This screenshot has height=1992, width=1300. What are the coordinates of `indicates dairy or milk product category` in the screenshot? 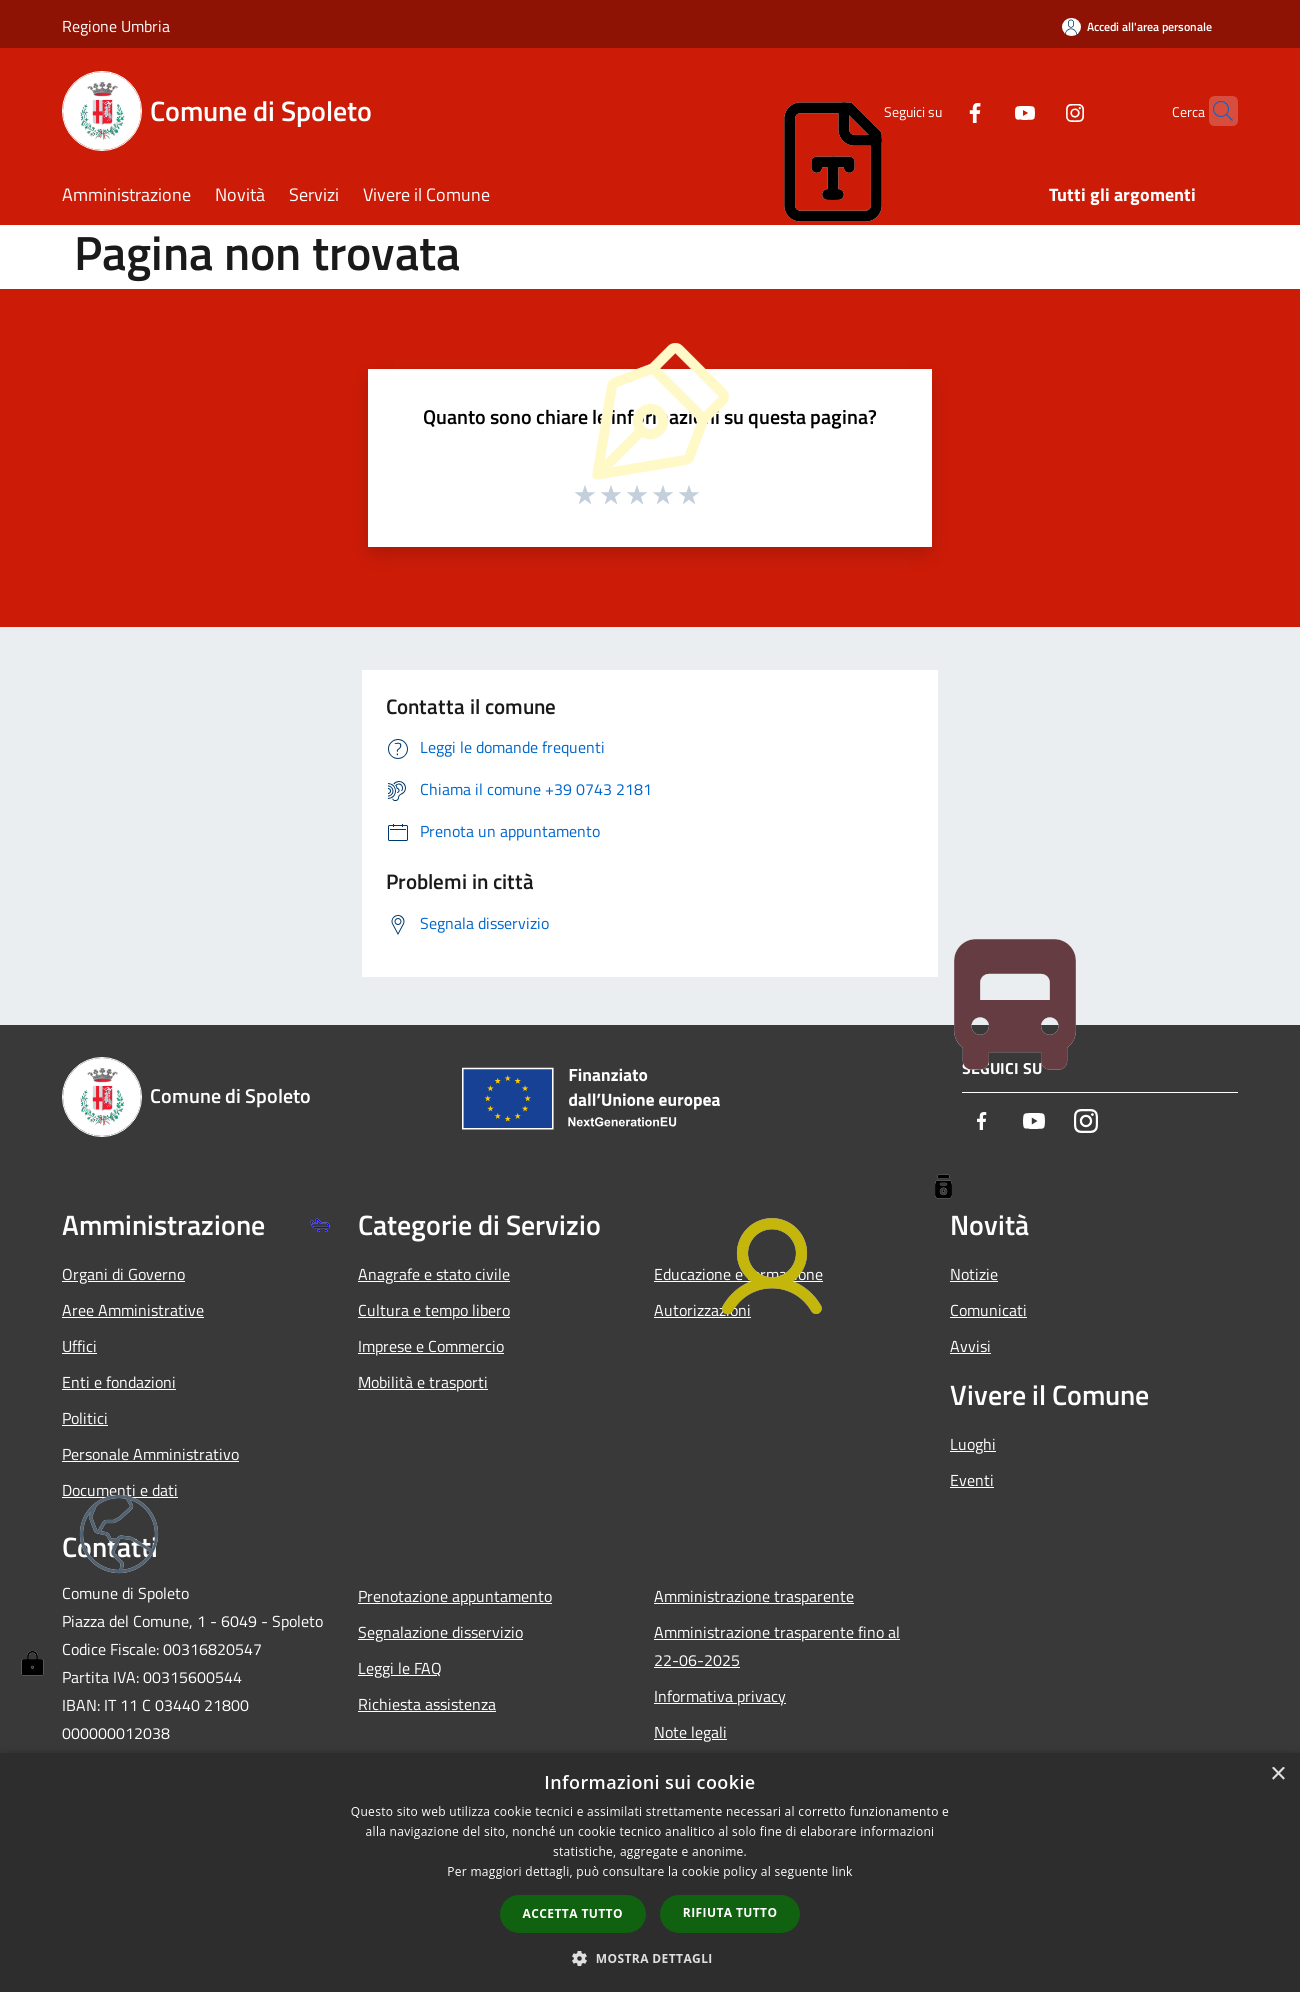 It's located at (943, 1186).